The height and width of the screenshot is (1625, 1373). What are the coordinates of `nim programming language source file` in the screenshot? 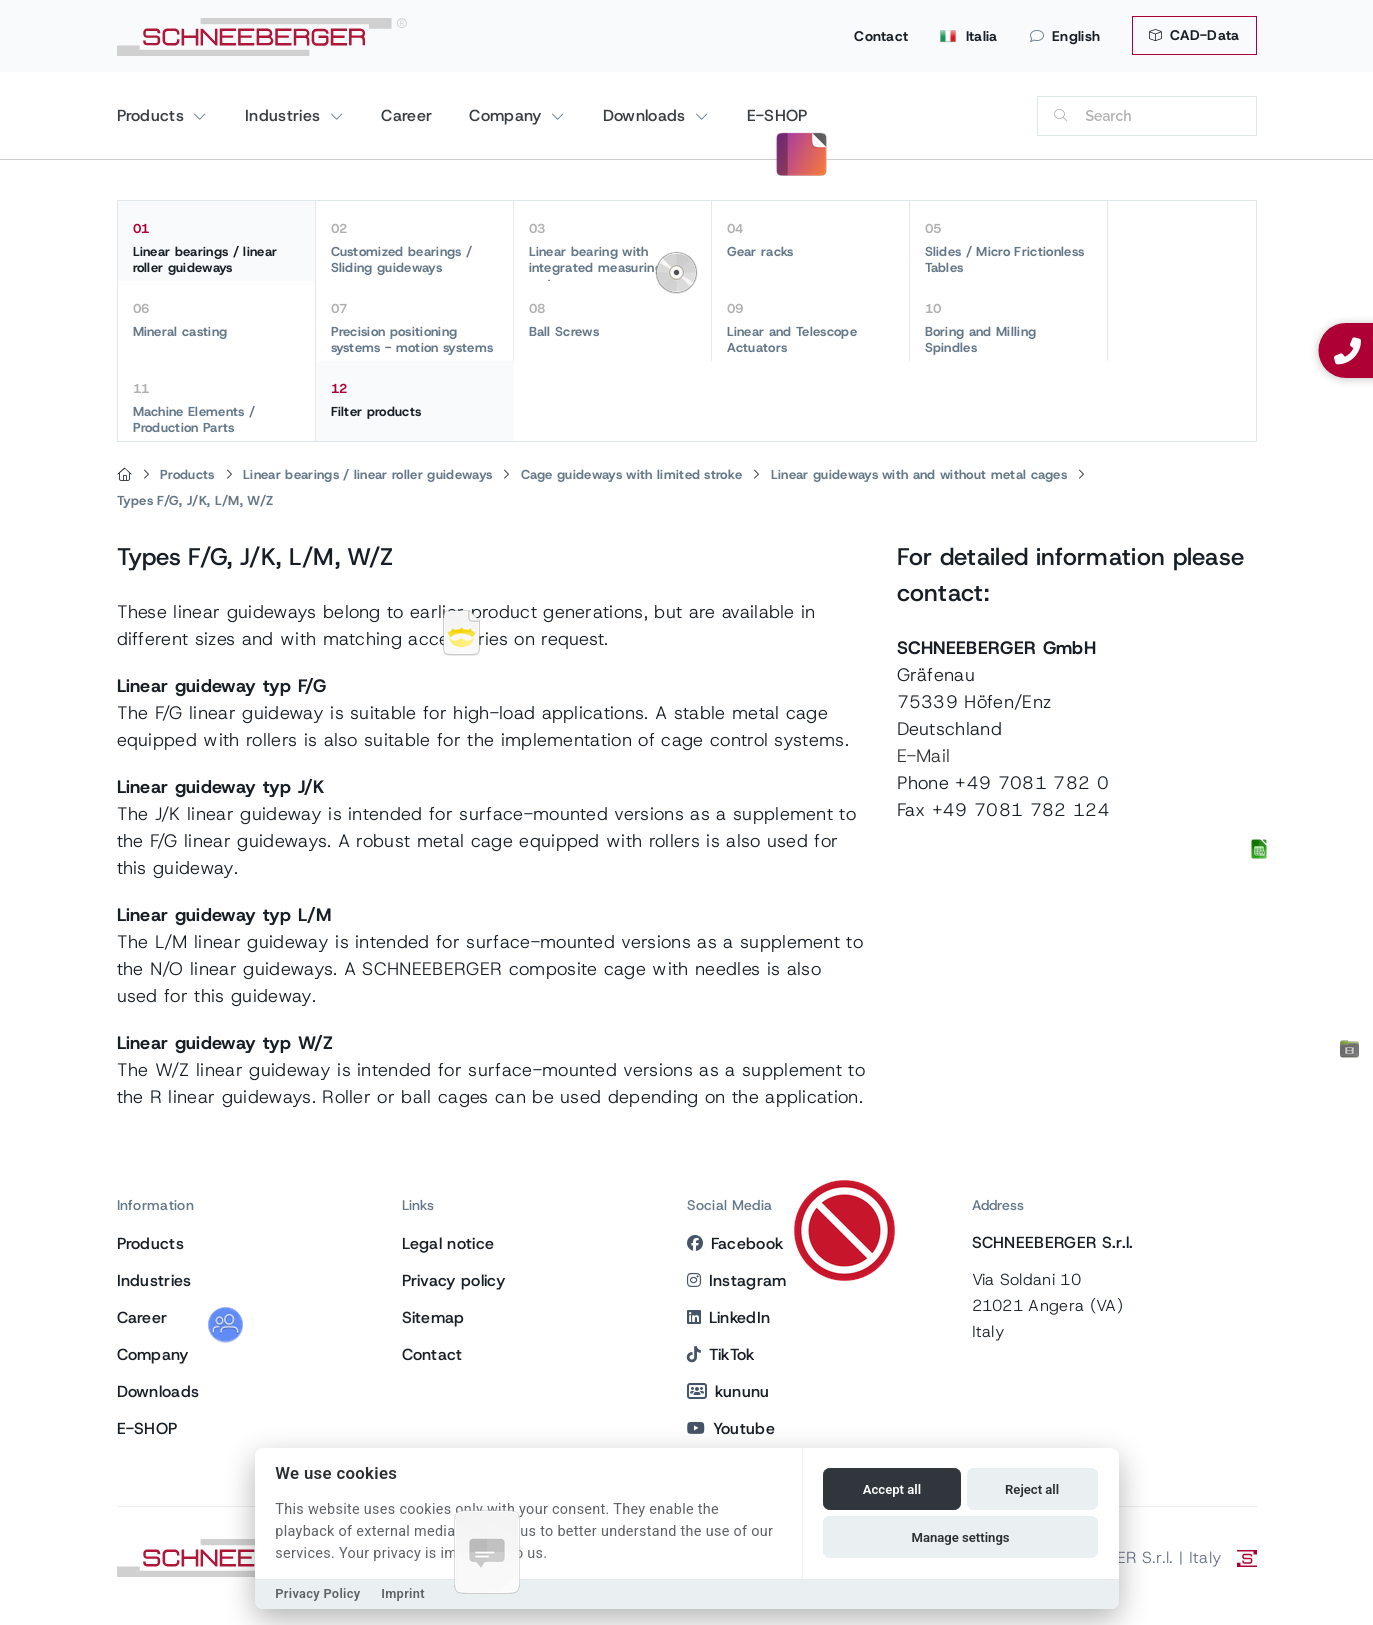 It's located at (461, 632).